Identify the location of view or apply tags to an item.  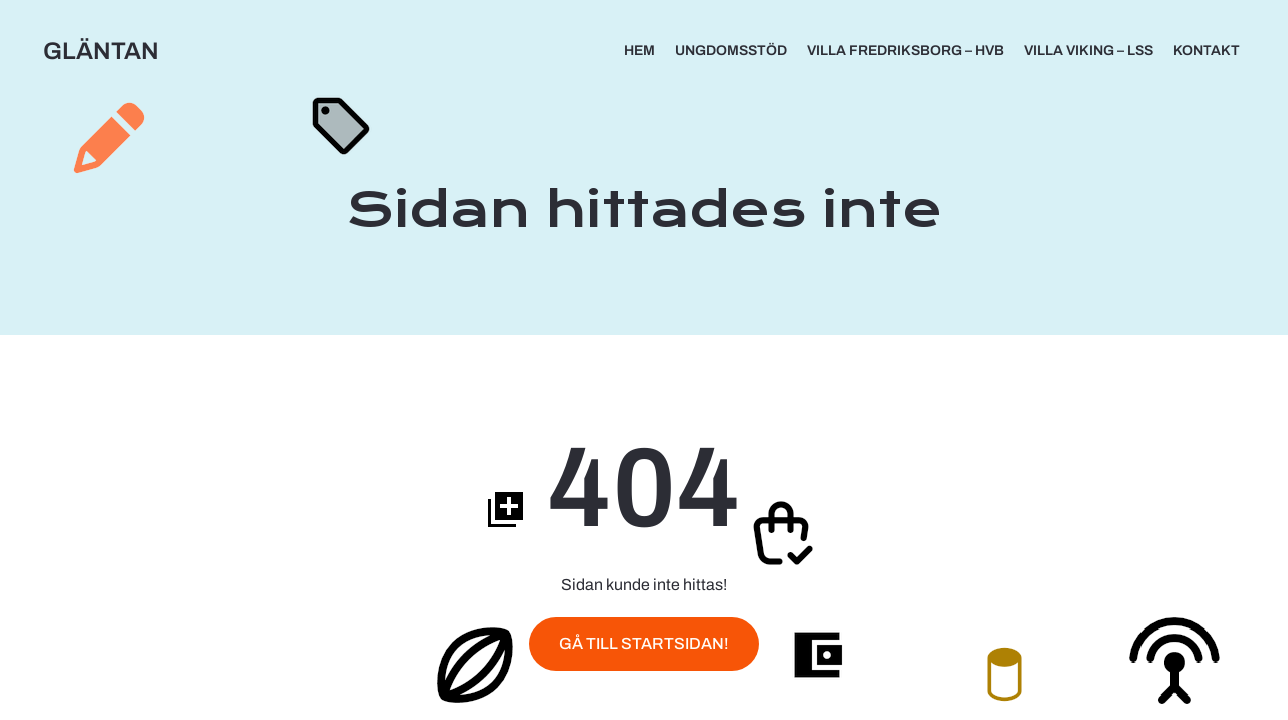
(341, 126).